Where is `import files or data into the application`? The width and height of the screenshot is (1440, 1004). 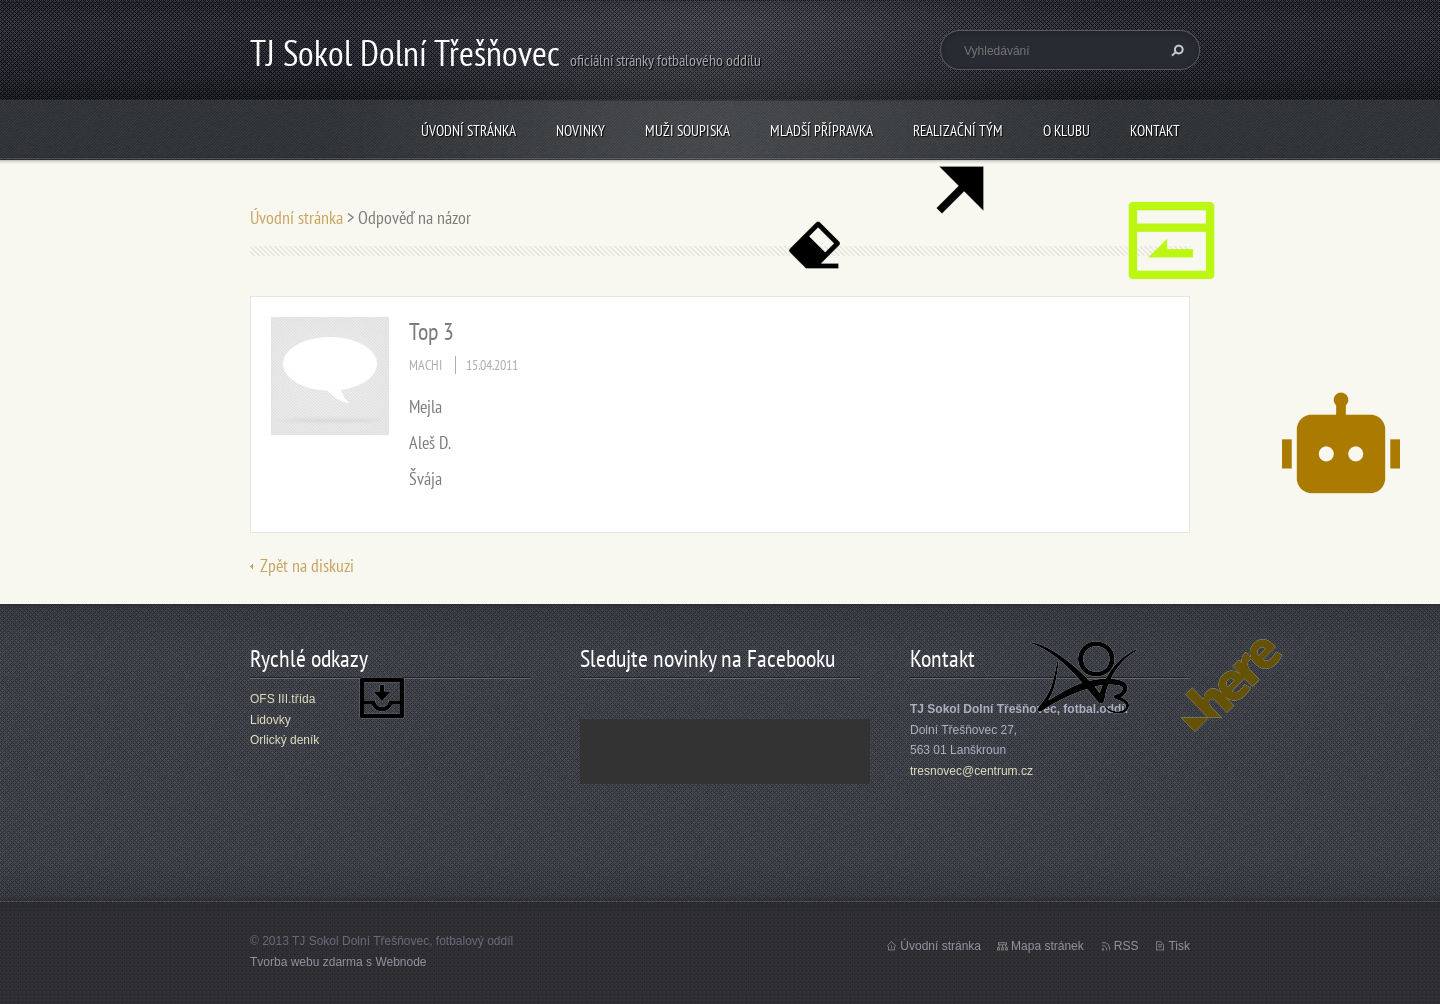 import files or data into the application is located at coordinates (382, 698).